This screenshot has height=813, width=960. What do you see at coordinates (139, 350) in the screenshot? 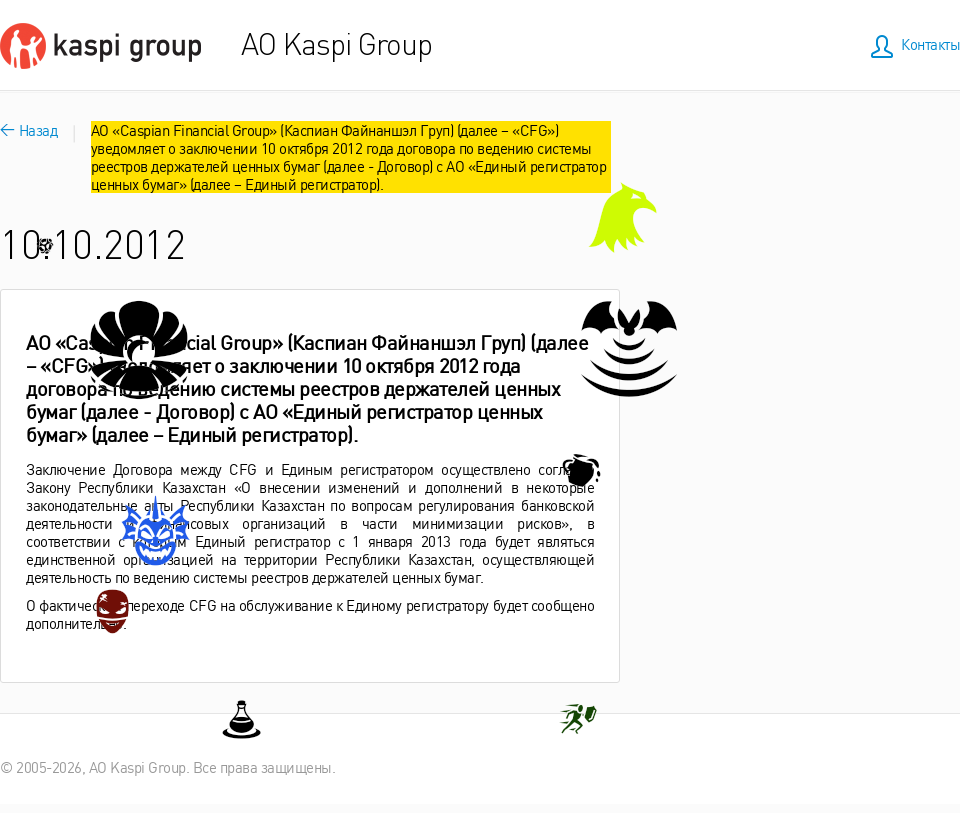
I see `oyster shell with pearl icon` at bounding box center [139, 350].